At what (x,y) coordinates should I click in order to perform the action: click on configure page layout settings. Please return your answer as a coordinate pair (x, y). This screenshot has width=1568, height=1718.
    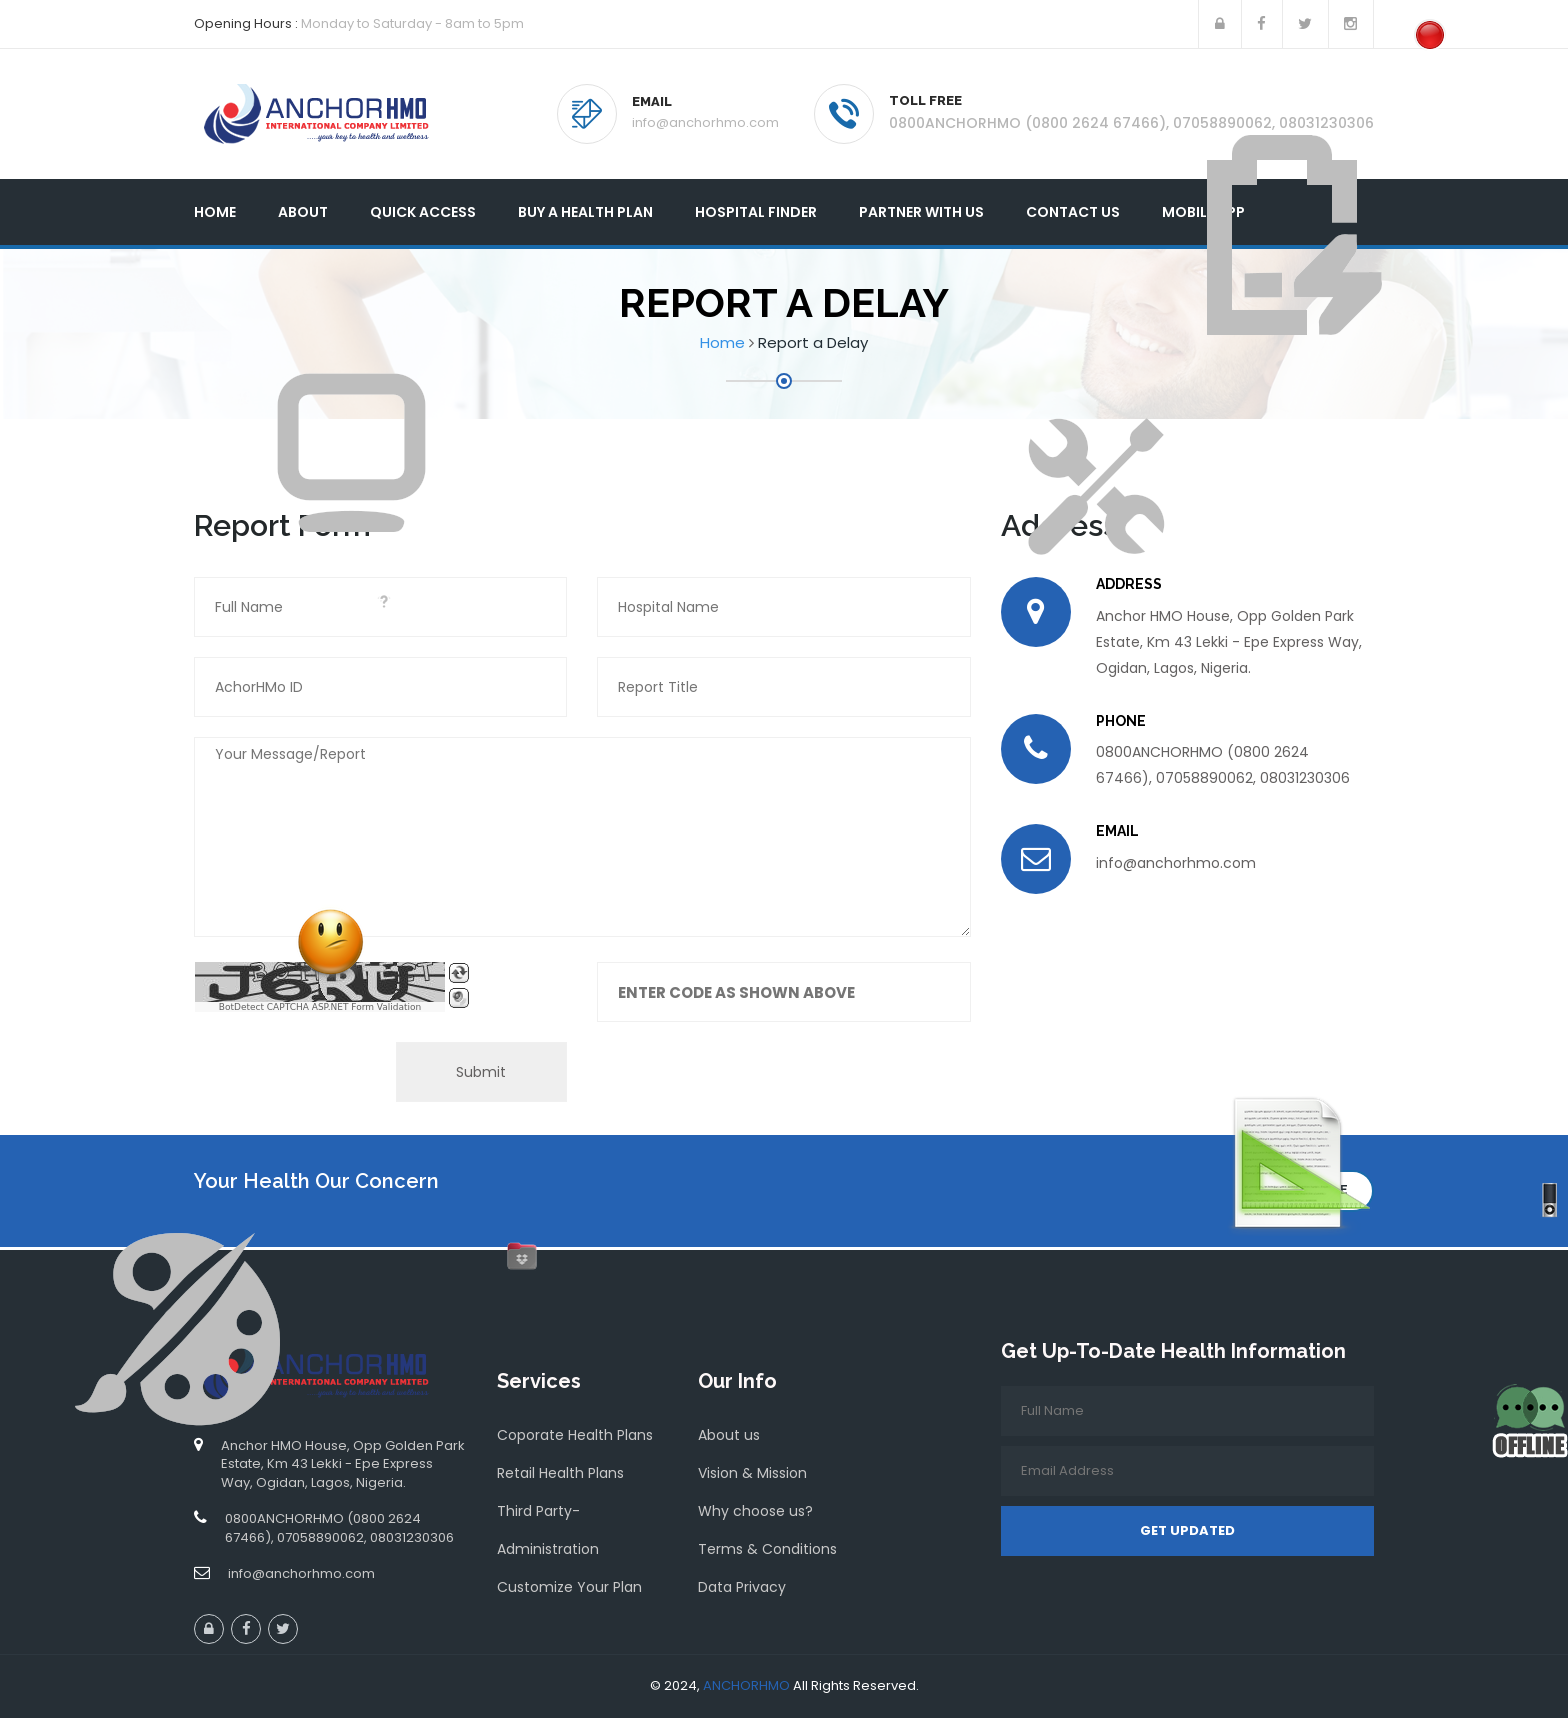
    Looking at the image, I should click on (1299, 1163).